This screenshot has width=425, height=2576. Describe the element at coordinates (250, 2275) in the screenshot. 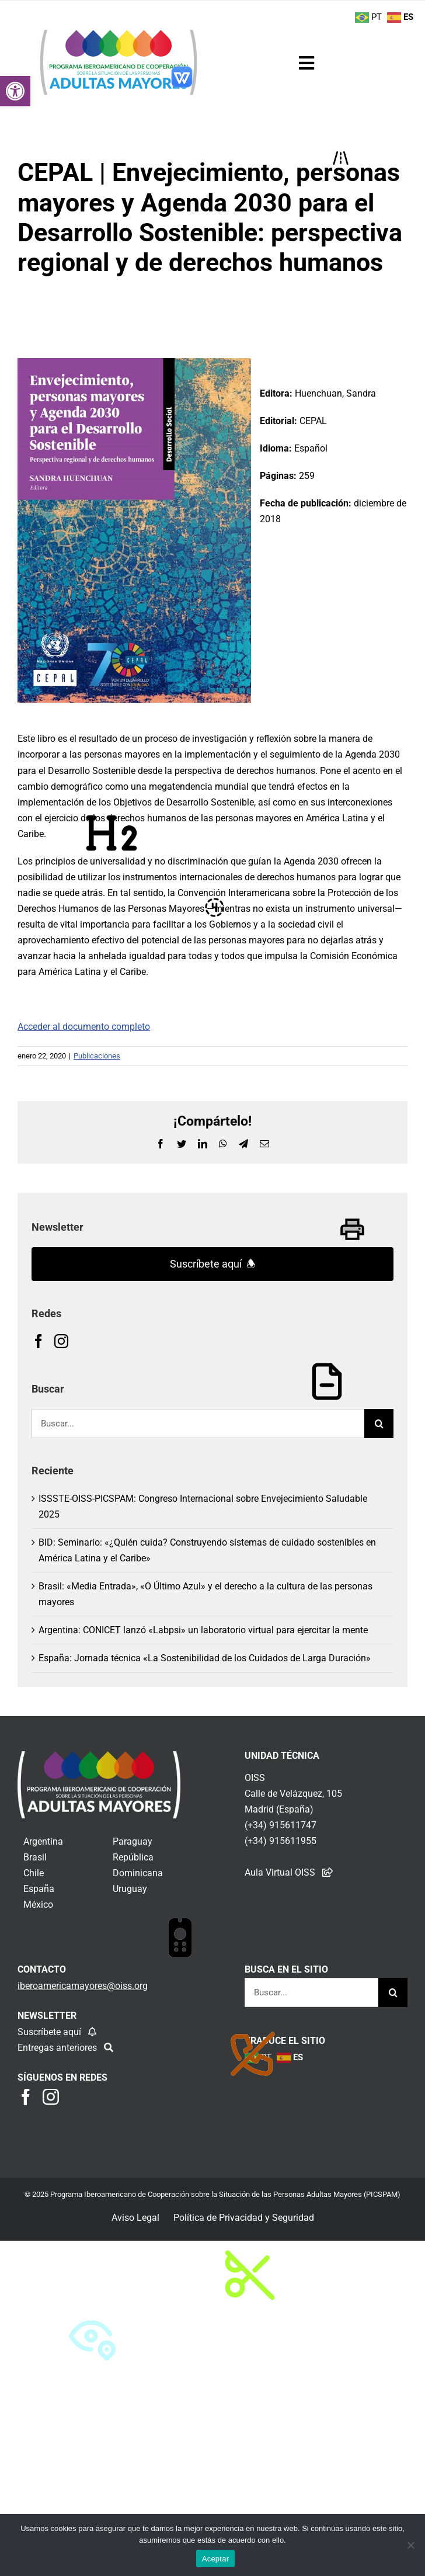

I see `cutting tool disabled or unavailable` at that location.